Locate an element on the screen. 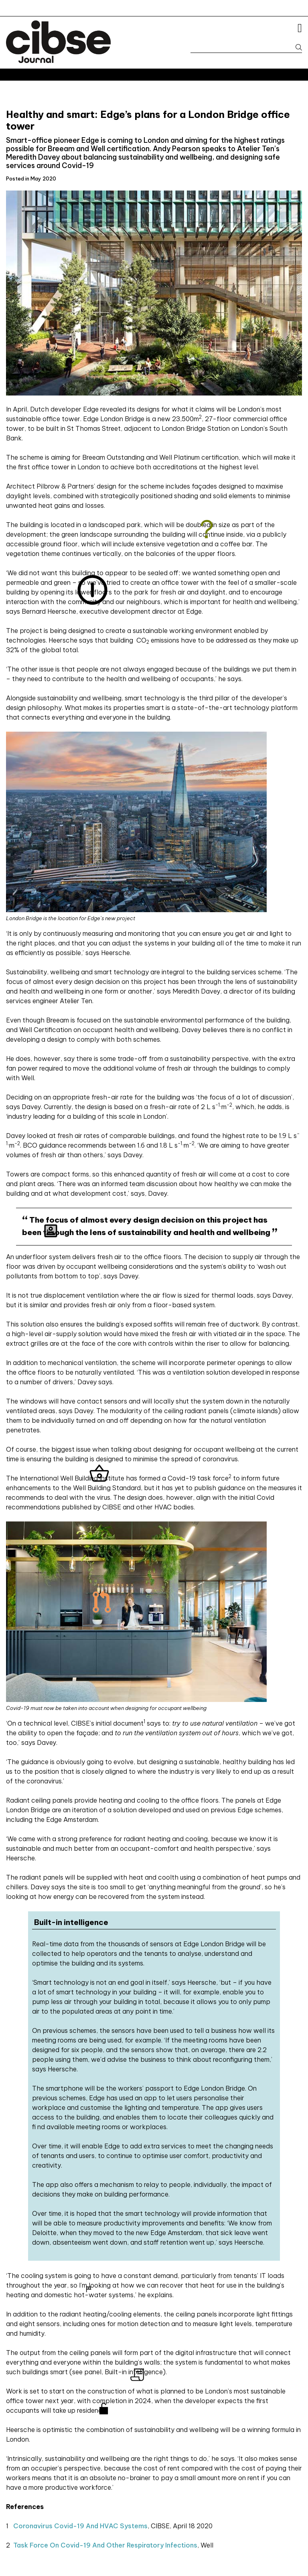 This screenshot has height=2576, width=308. view your shopping basket is located at coordinates (99, 1473).